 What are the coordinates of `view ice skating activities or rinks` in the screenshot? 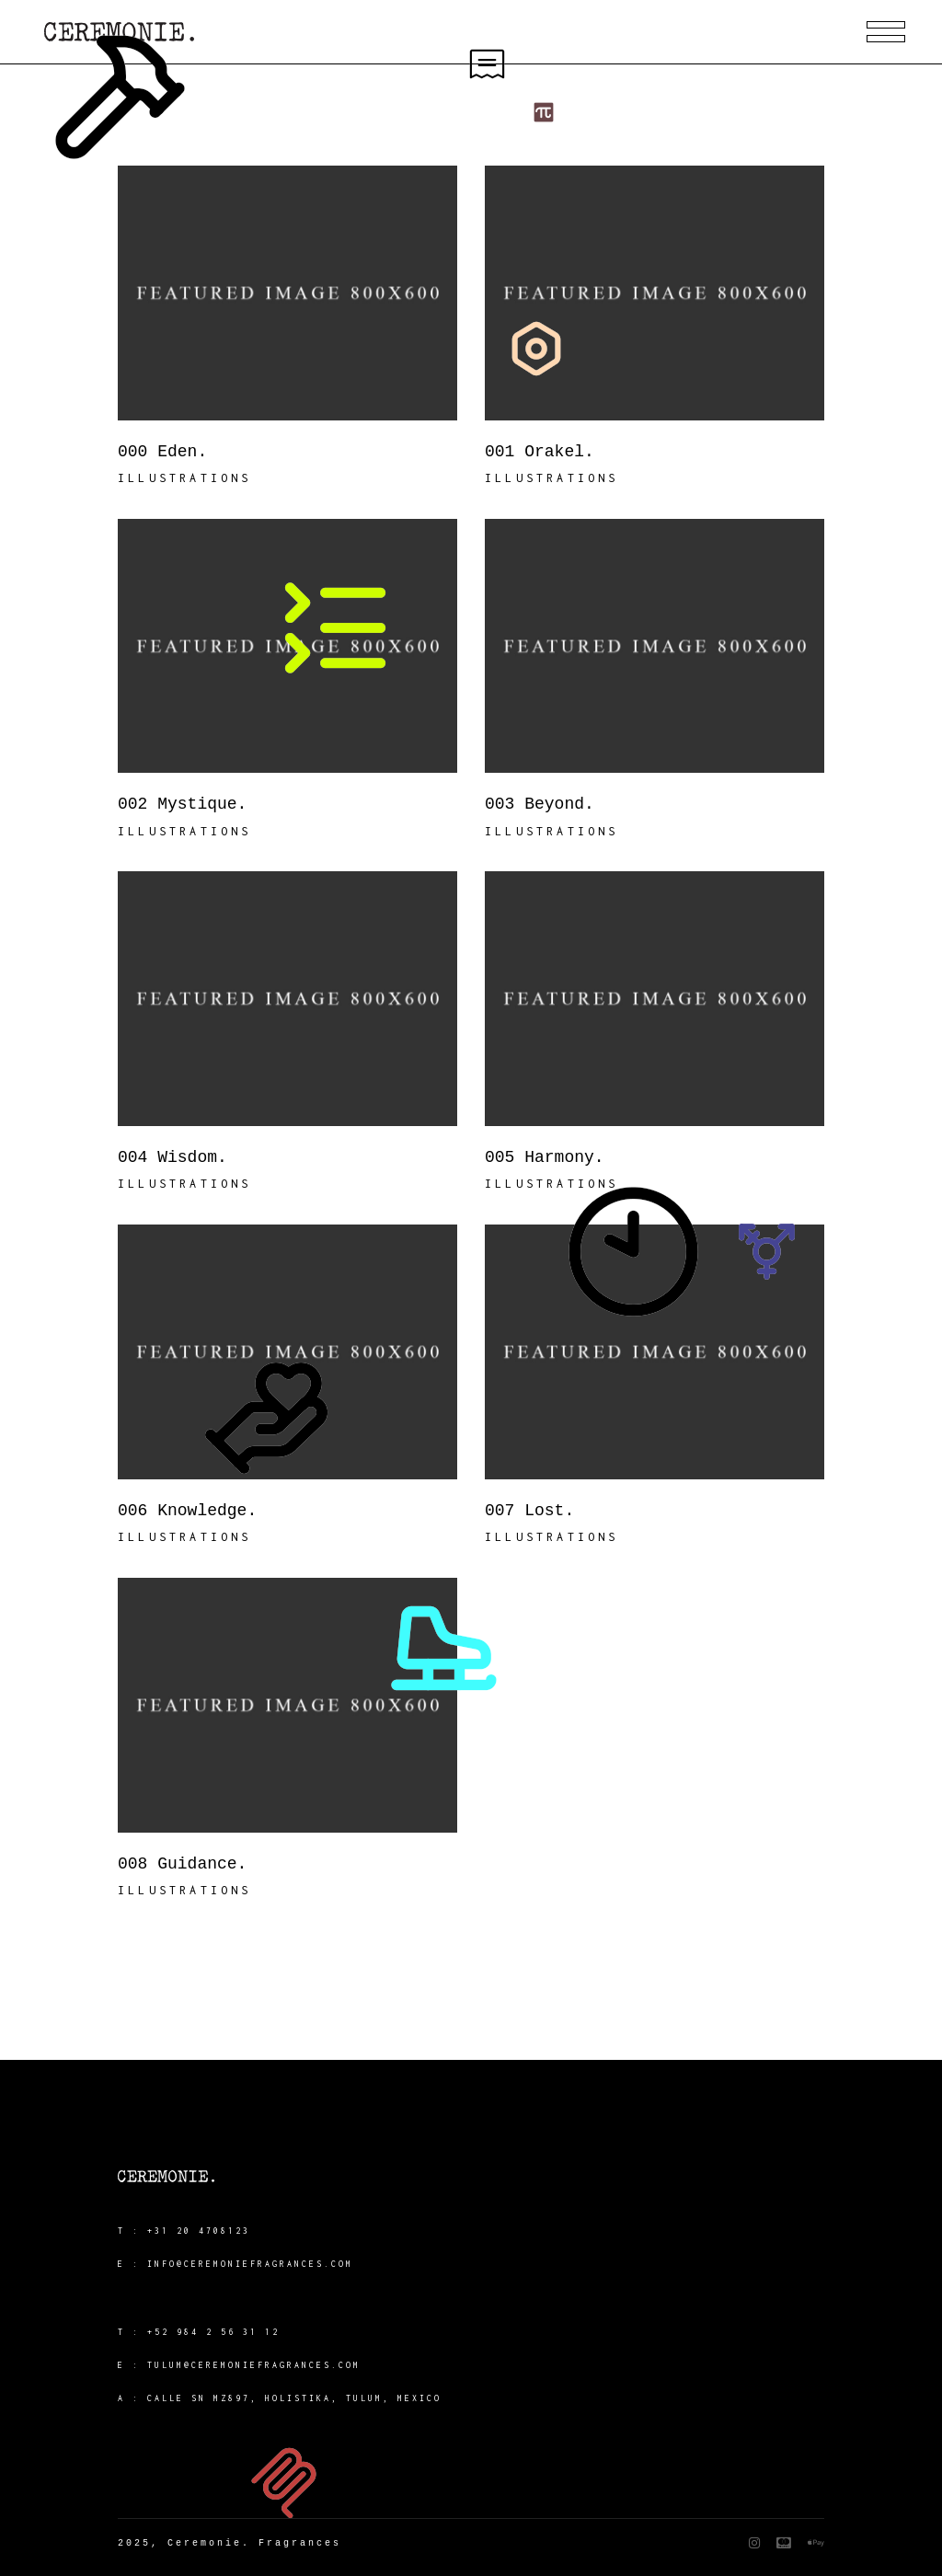 It's located at (443, 1648).